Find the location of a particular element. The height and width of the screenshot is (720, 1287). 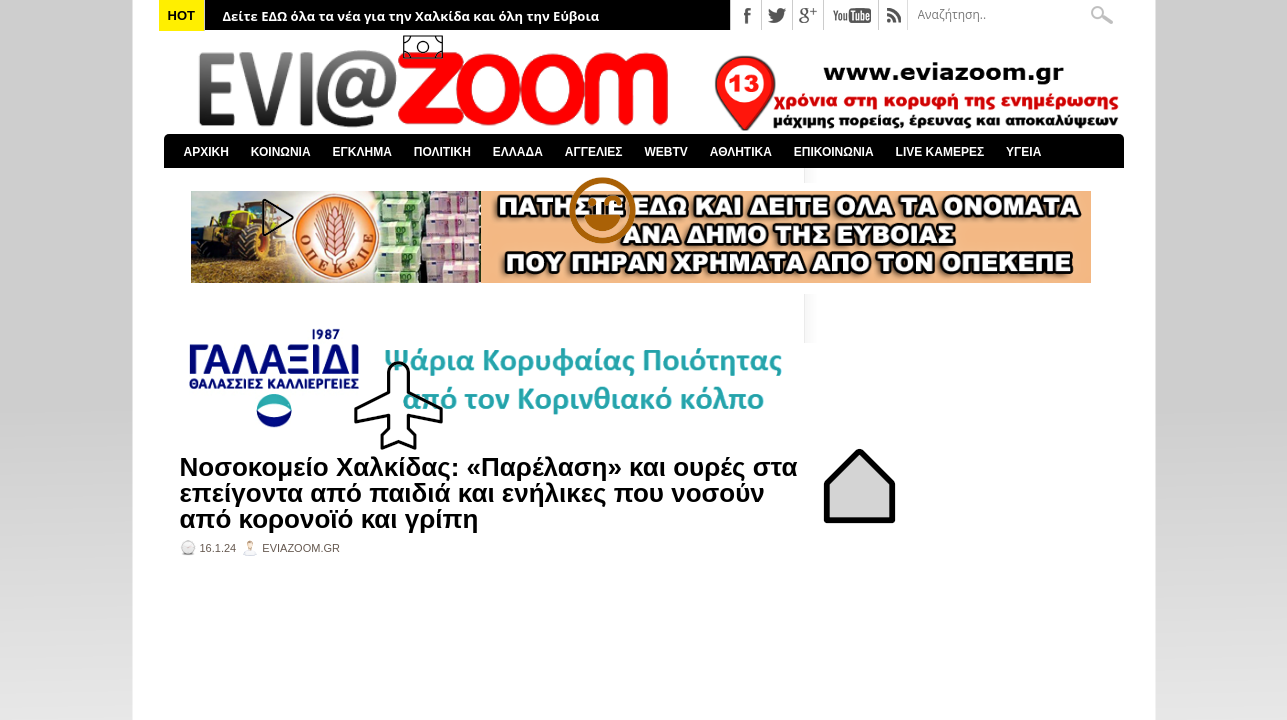

view your balance or funds is located at coordinates (423, 47).